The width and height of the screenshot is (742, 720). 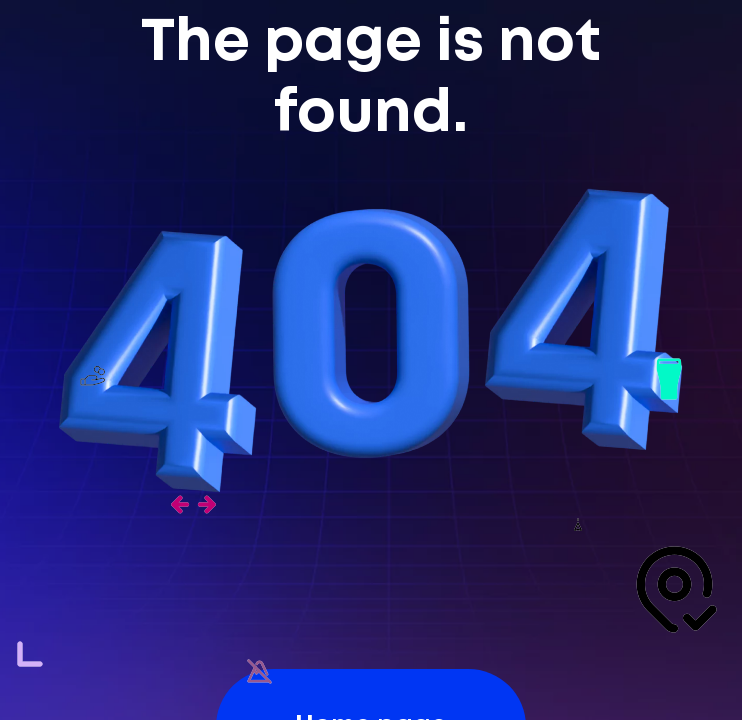 I want to click on make a payment or donation, so click(x=93, y=376).